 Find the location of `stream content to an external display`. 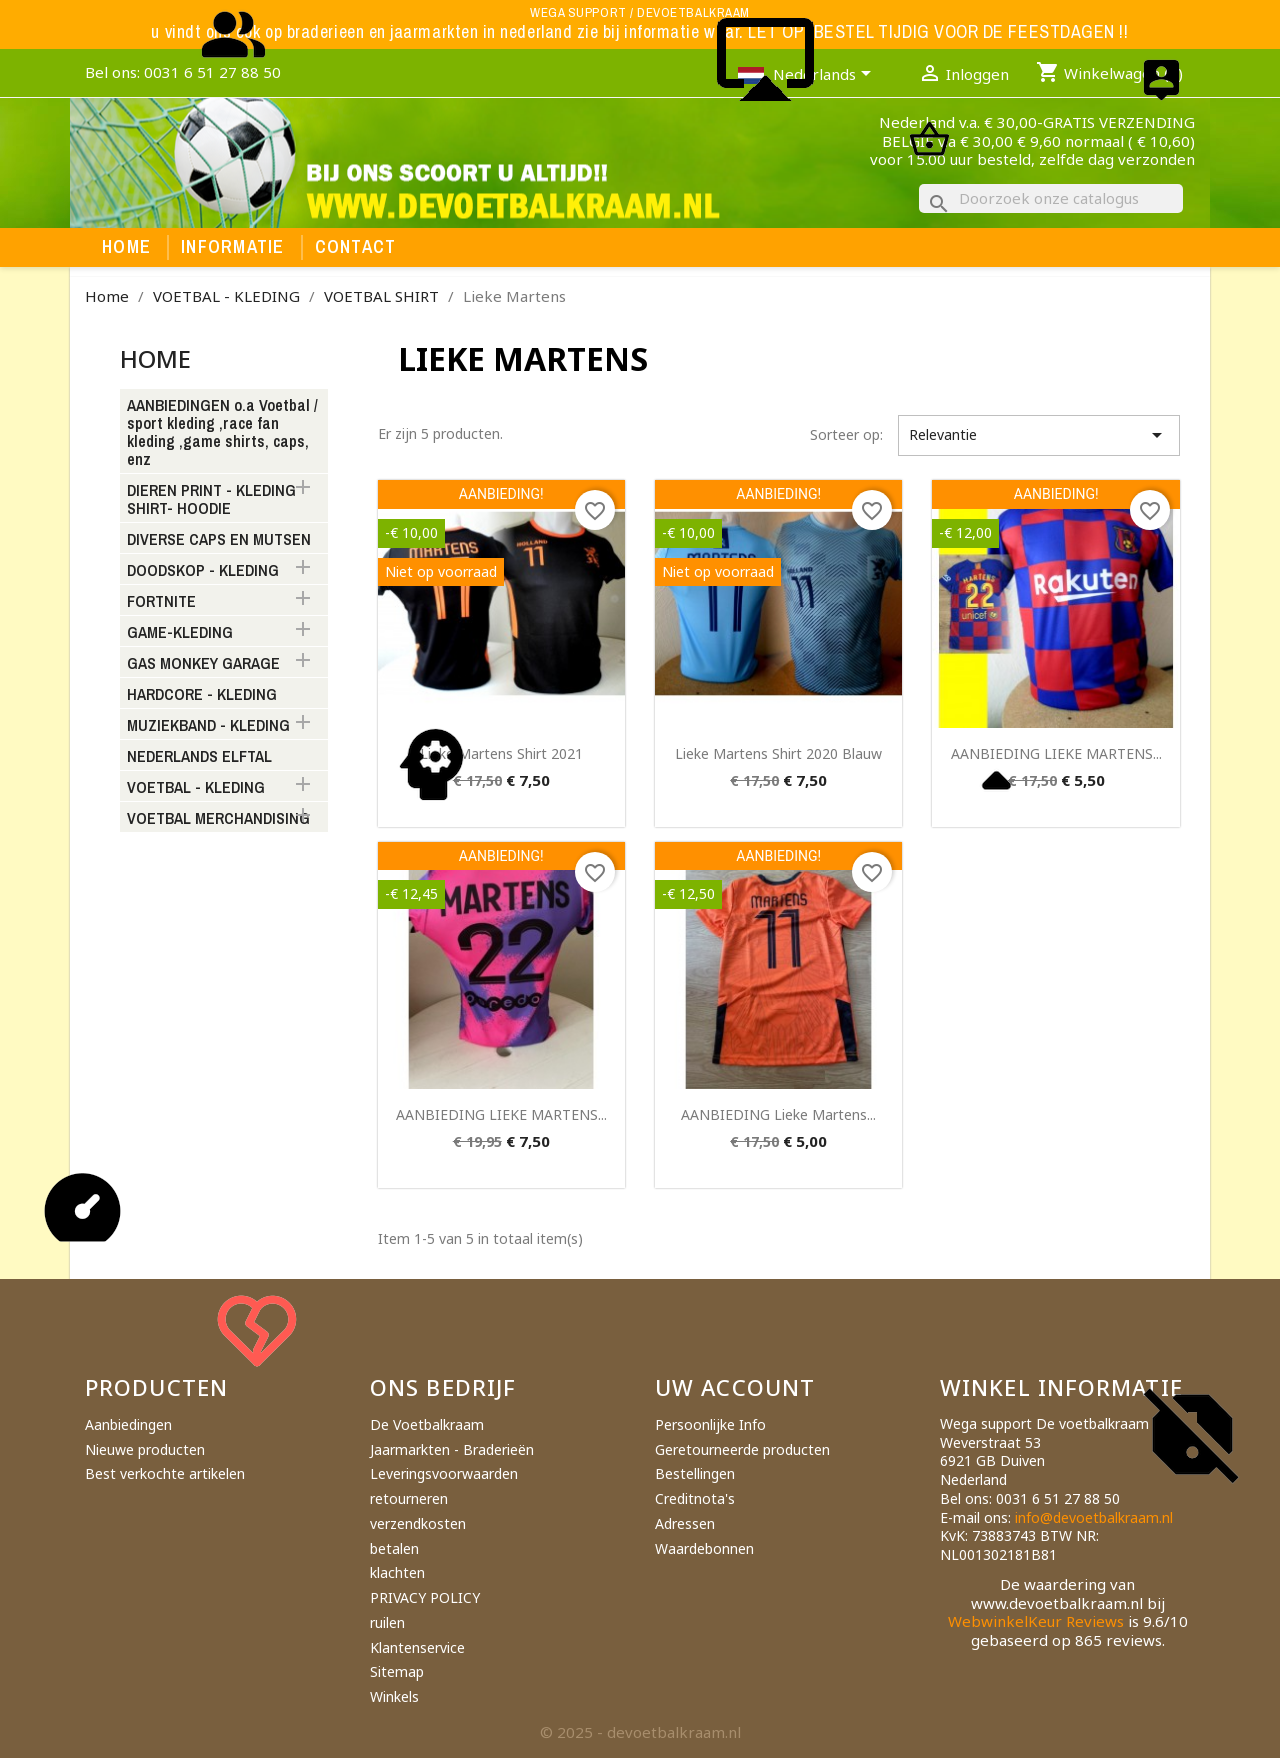

stream content to an external display is located at coordinates (765, 57).